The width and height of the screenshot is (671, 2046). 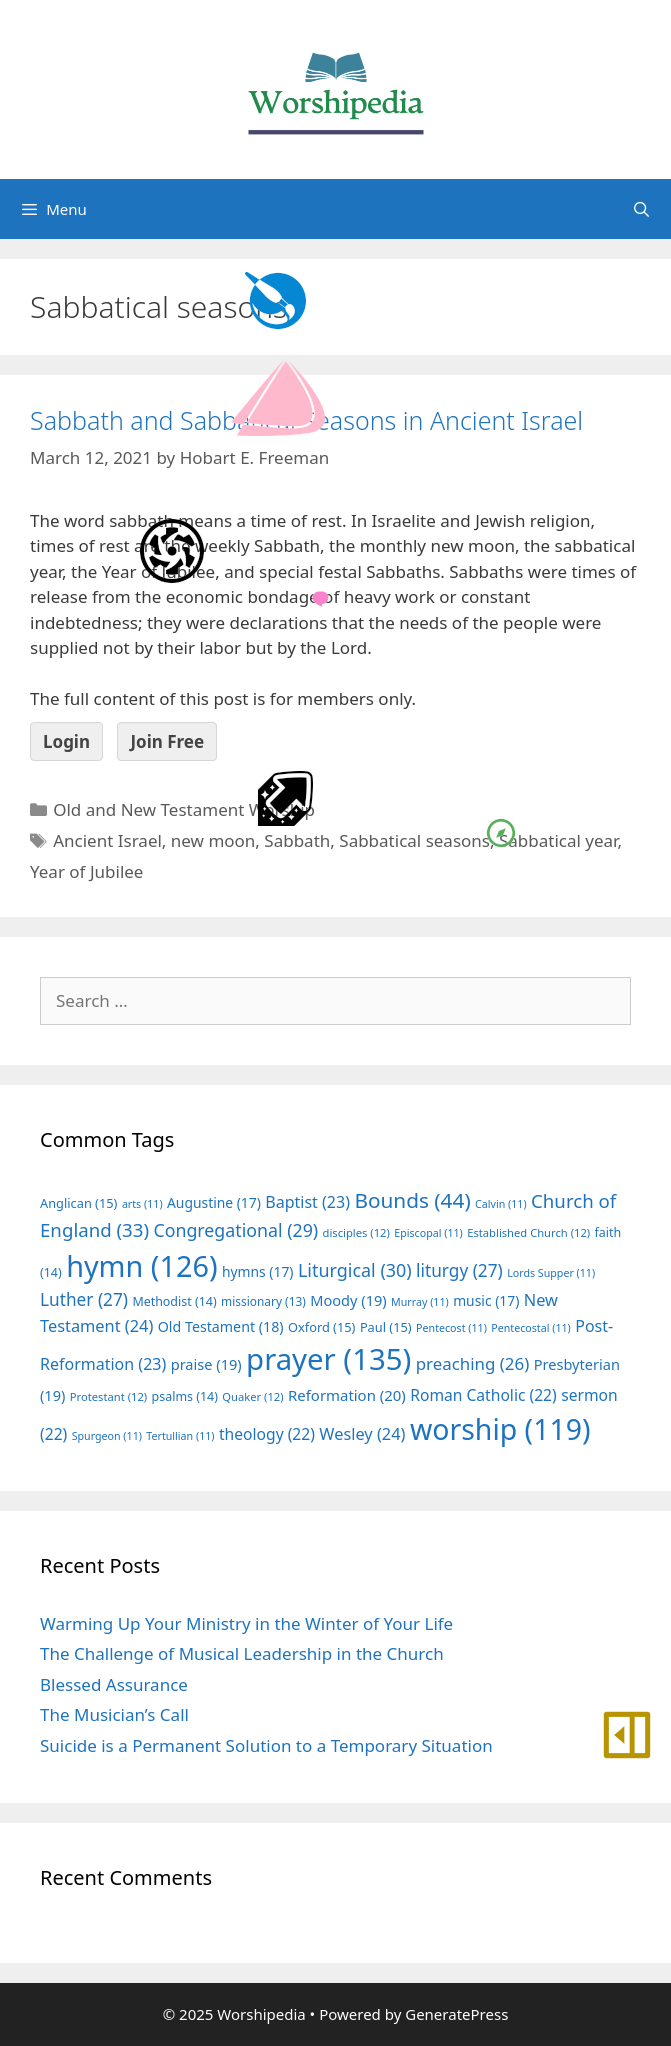 I want to click on open chat or messaging, so click(x=320, y=598).